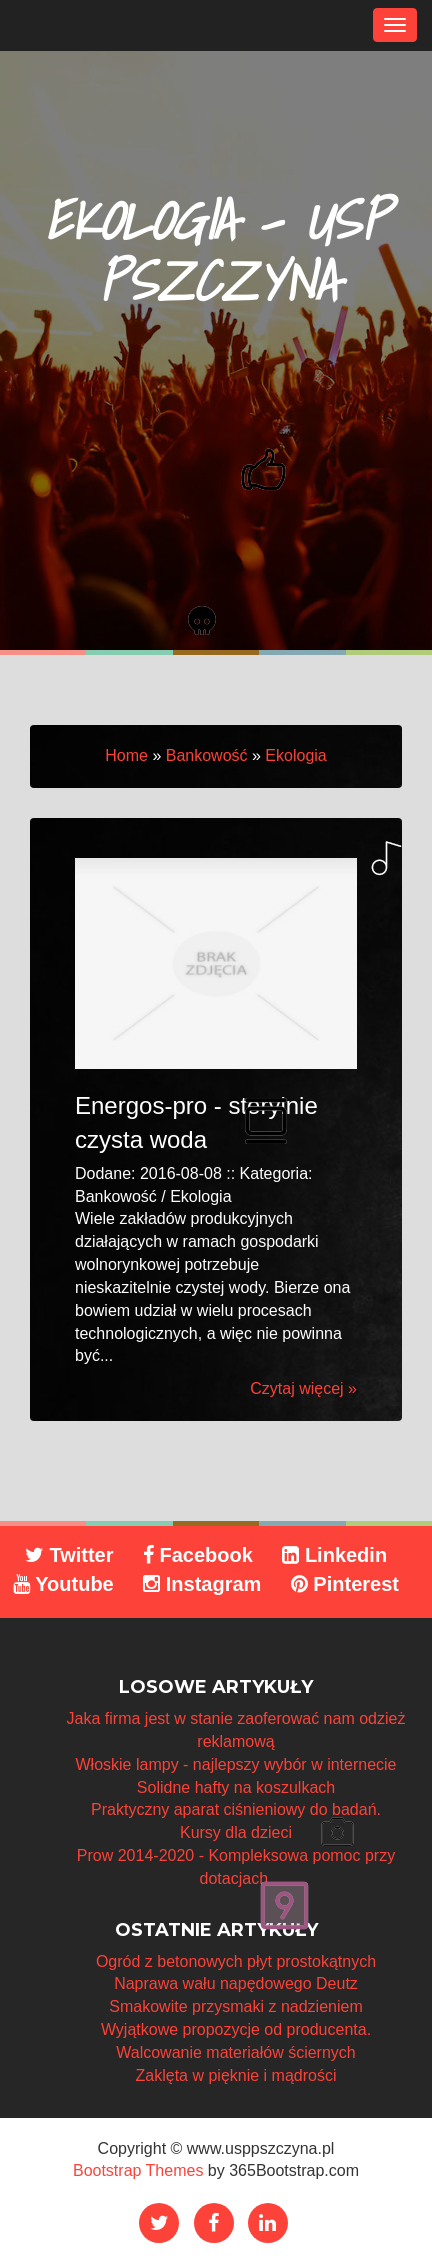 The height and width of the screenshot is (2263, 432). I want to click on access music or audio player, so click(386, 857).